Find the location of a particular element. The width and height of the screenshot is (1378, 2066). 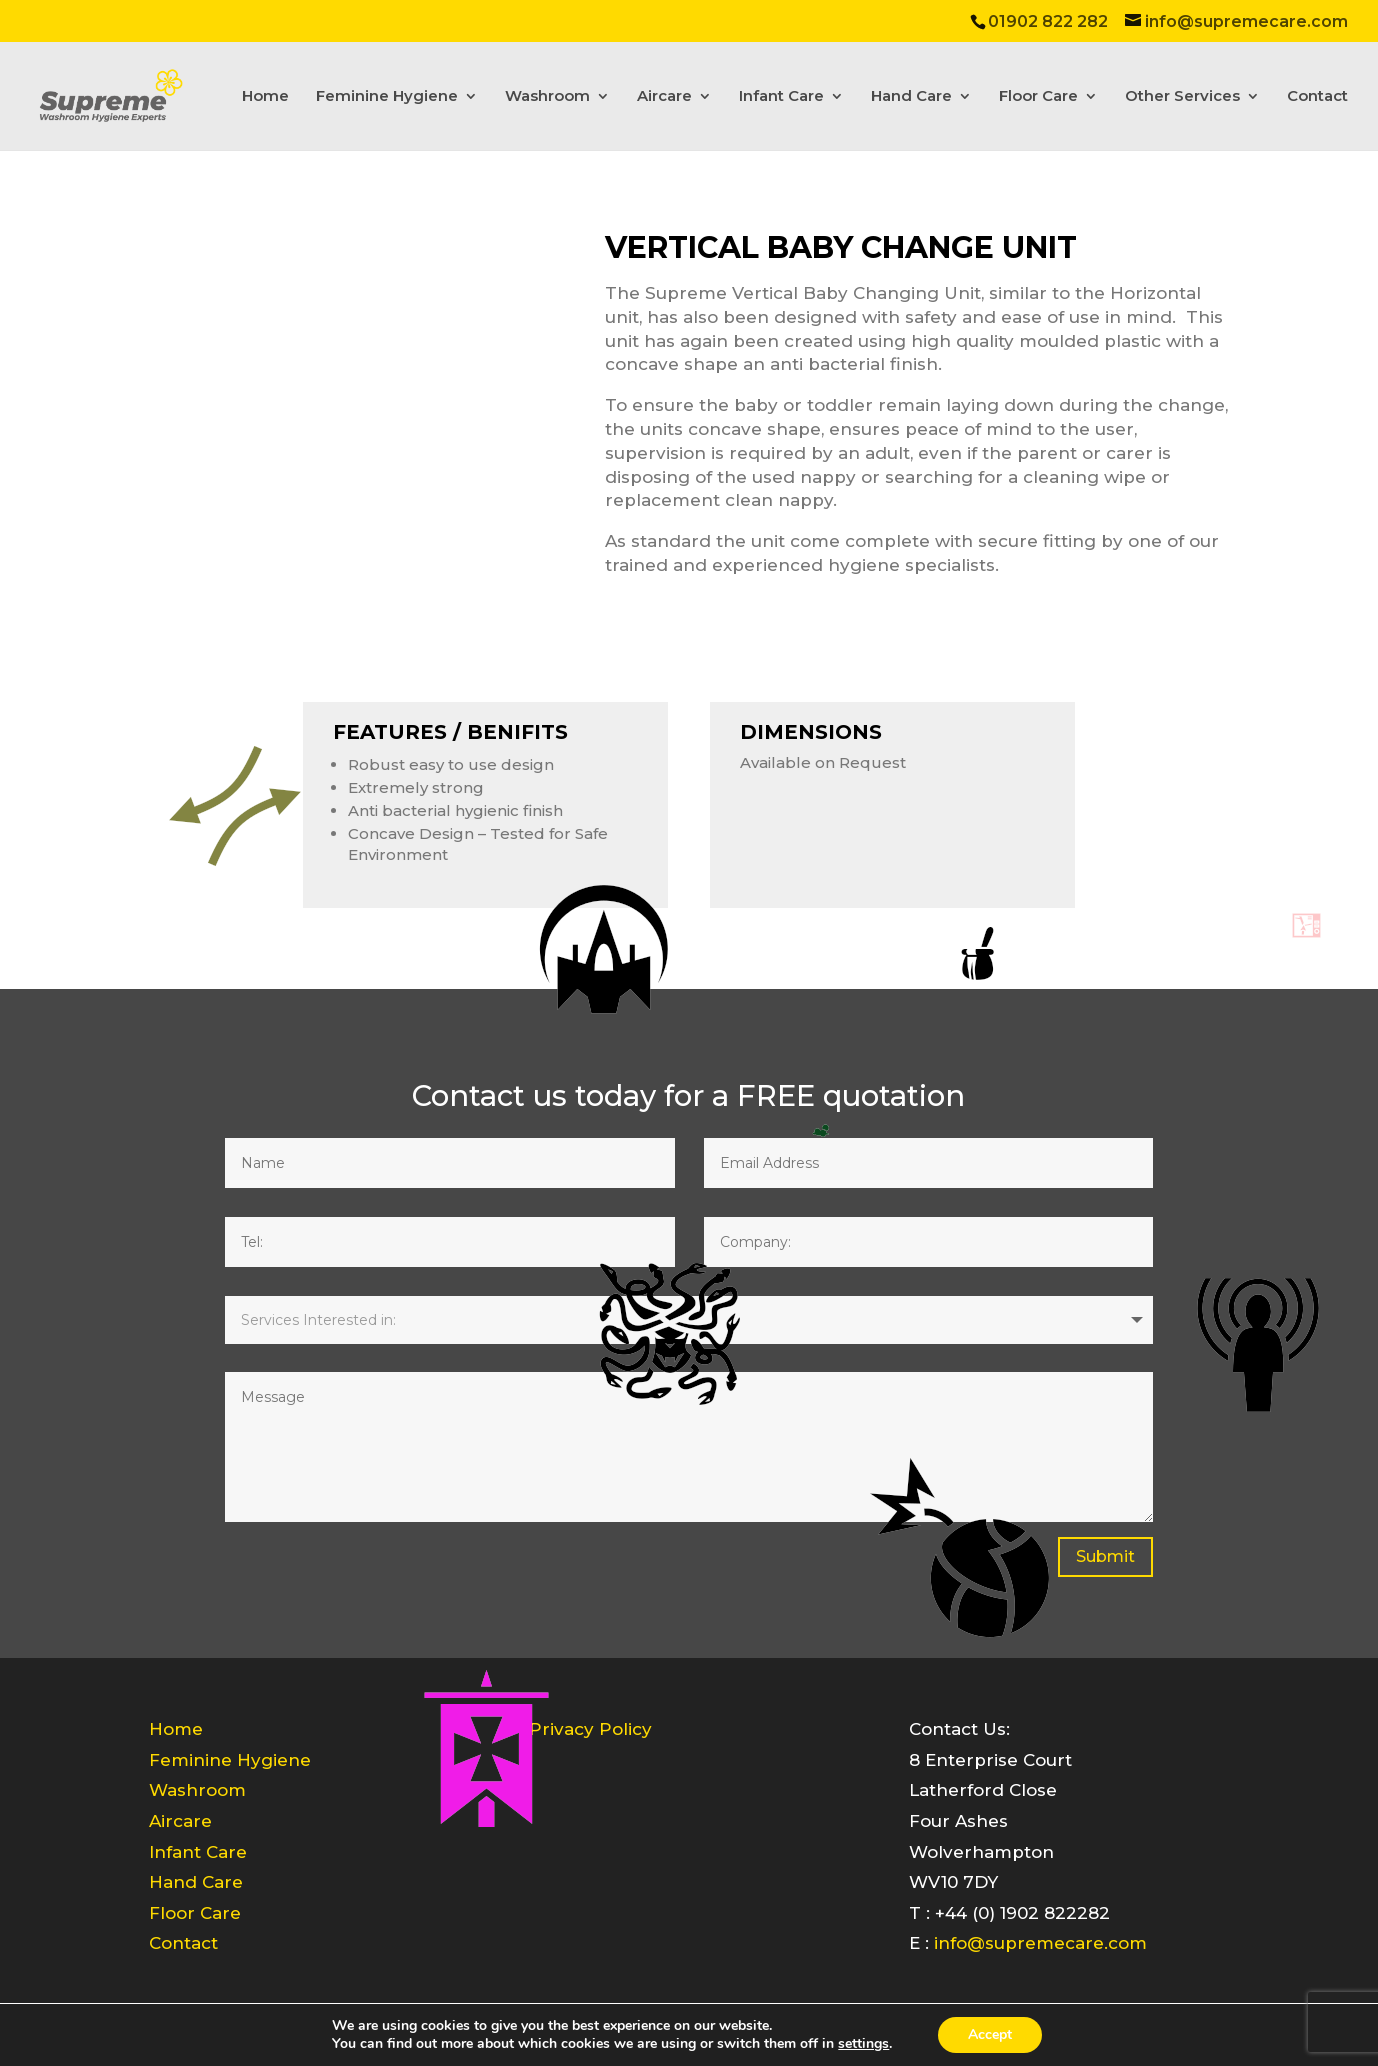

access GPS navigation or location tracking is located at coordinates (1306, 925).